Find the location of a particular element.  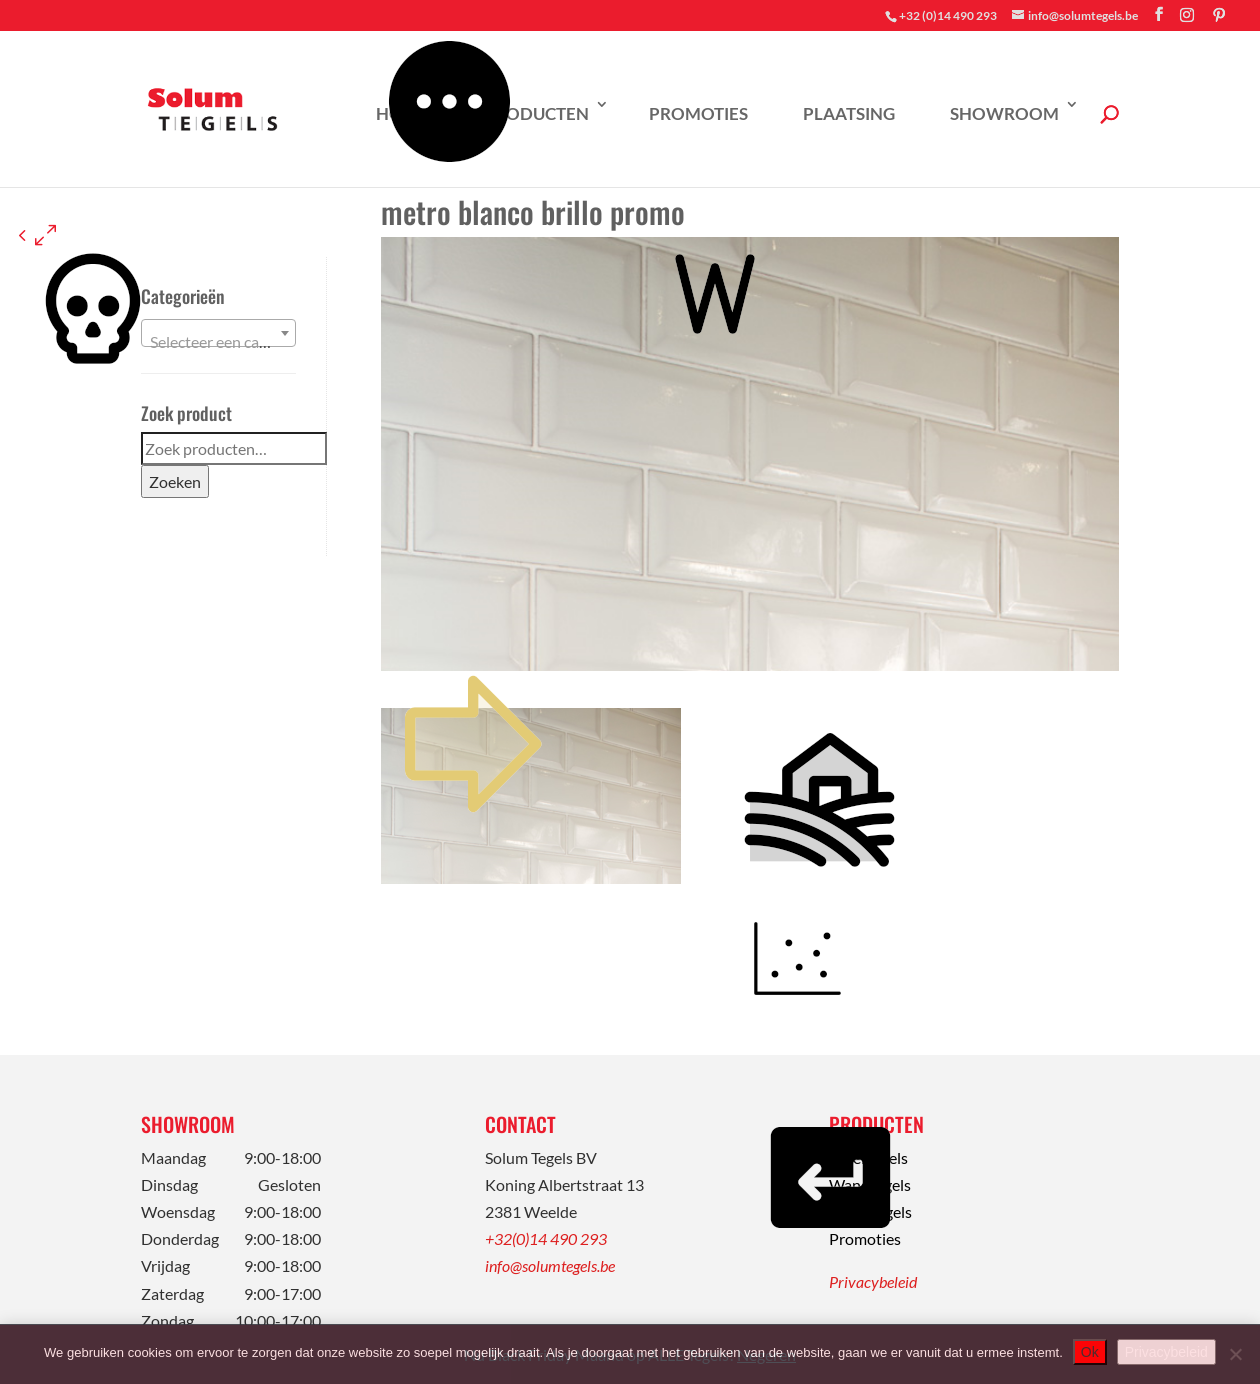

access farm or agricultural settings is located at coordinates (819, 802).